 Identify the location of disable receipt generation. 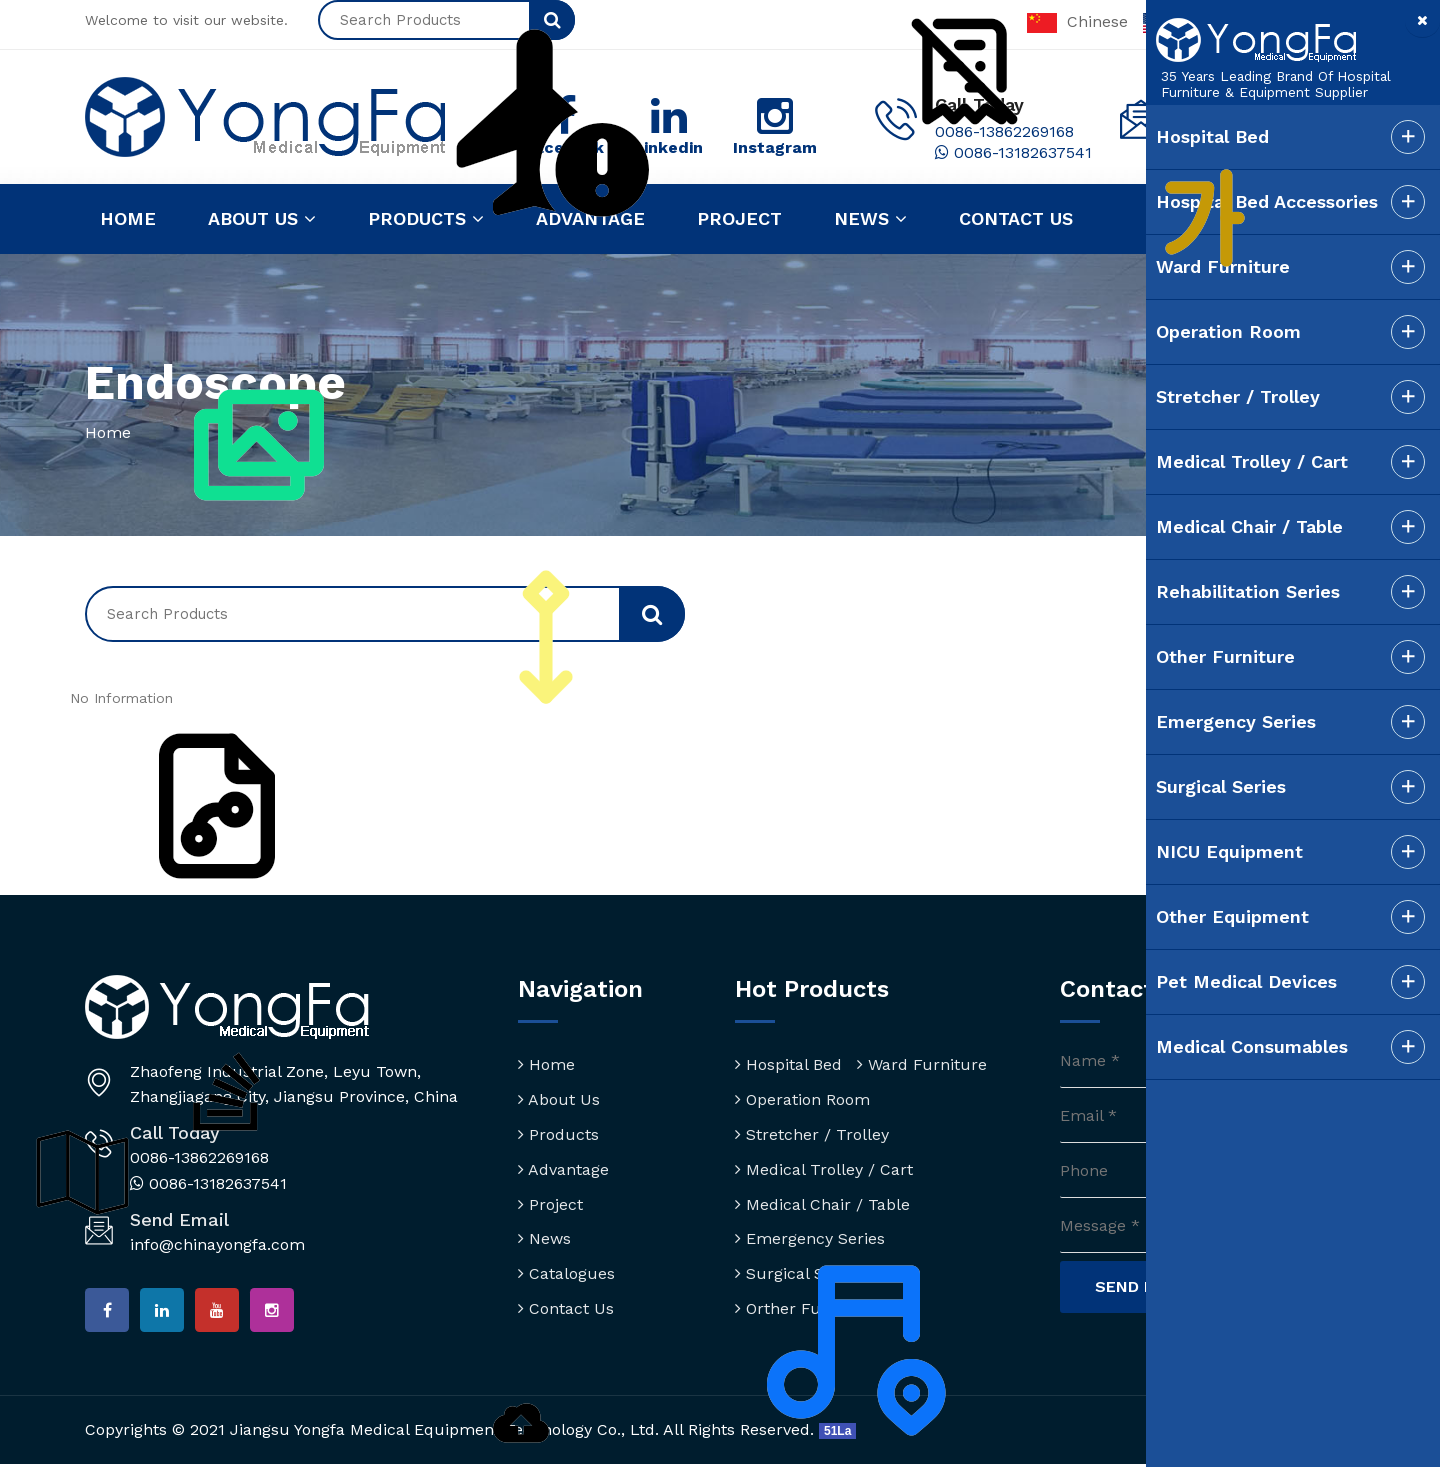
(964, 71).